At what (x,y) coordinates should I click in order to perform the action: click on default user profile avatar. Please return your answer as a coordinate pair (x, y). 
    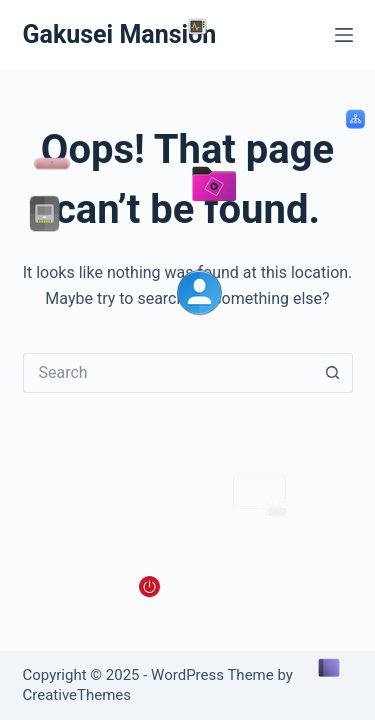
    Looking at the image, I should click on (199, 292).